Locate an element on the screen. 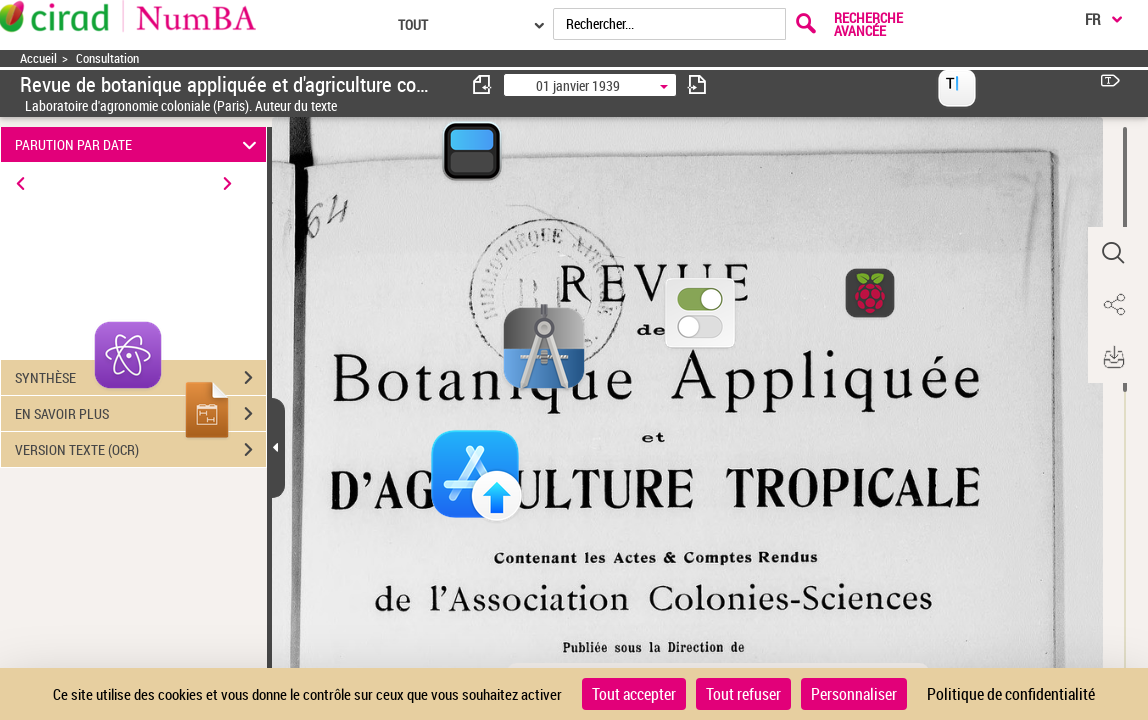 The height and width of the screenshot is (720, 1148). open gnome tweaks to customize desktop settings is located at coordinates (700, 313).